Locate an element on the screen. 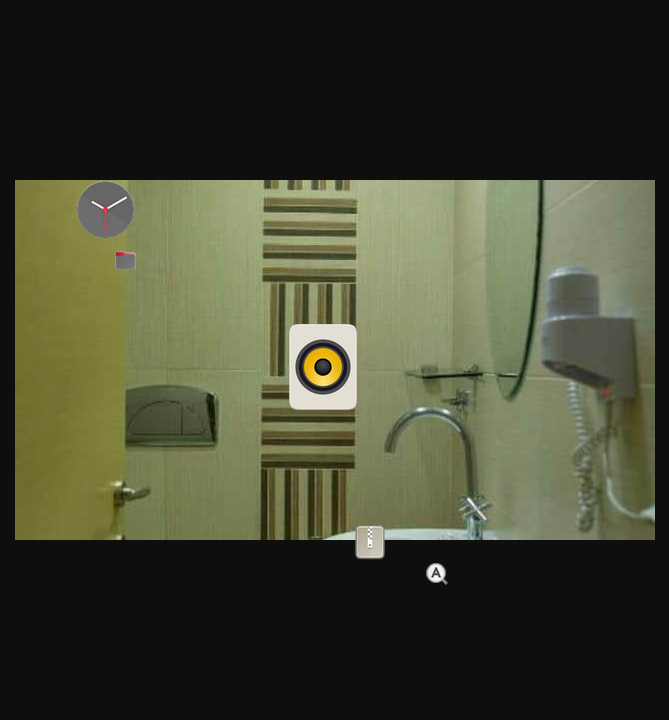  open engrampa archive manager is located at coordinates (370, 542).